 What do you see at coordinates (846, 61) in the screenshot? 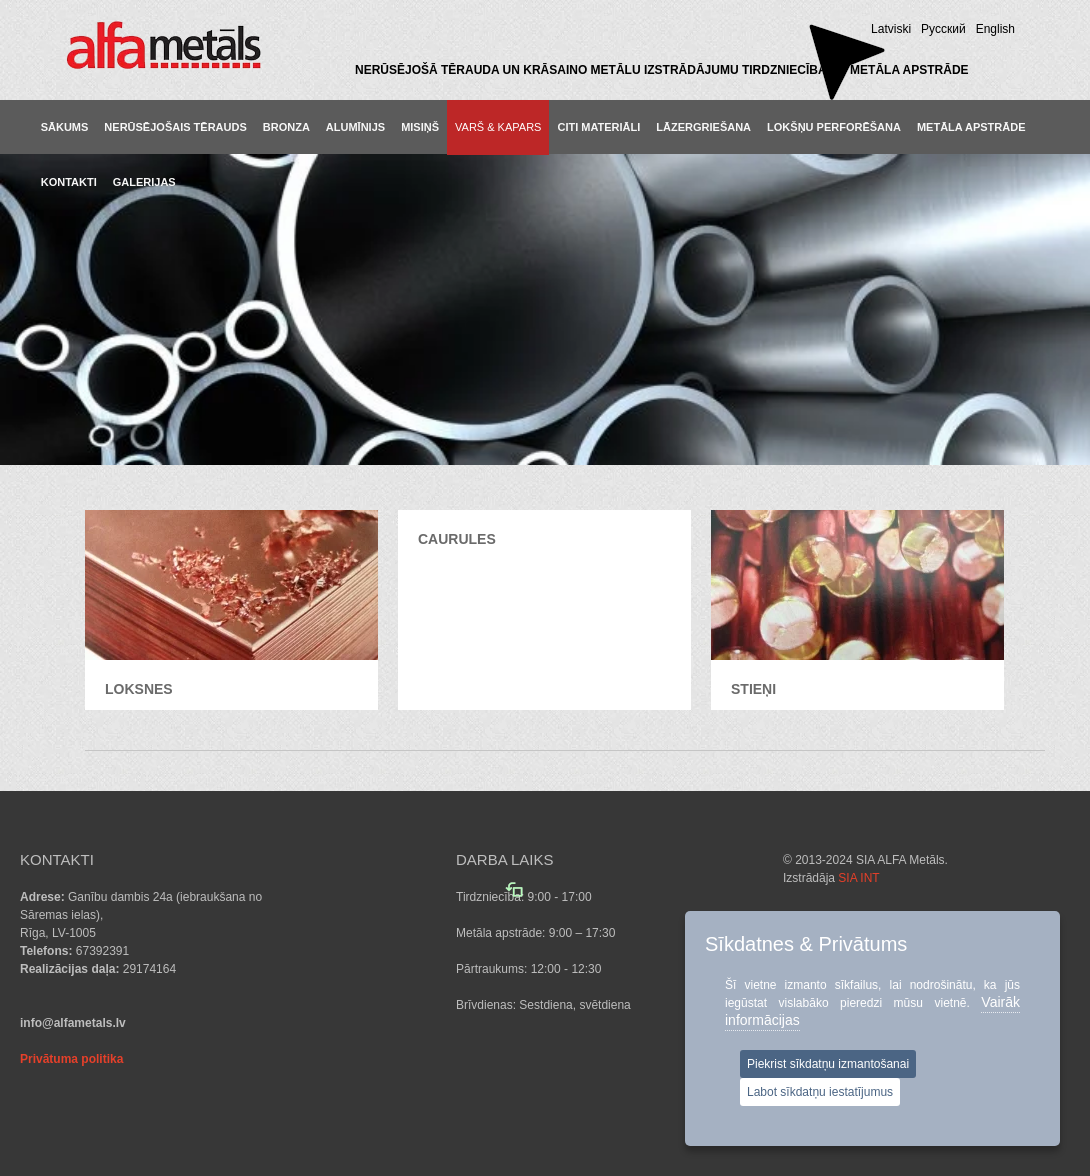
I see `start navigation to destination` at bounding box center [846, 61].